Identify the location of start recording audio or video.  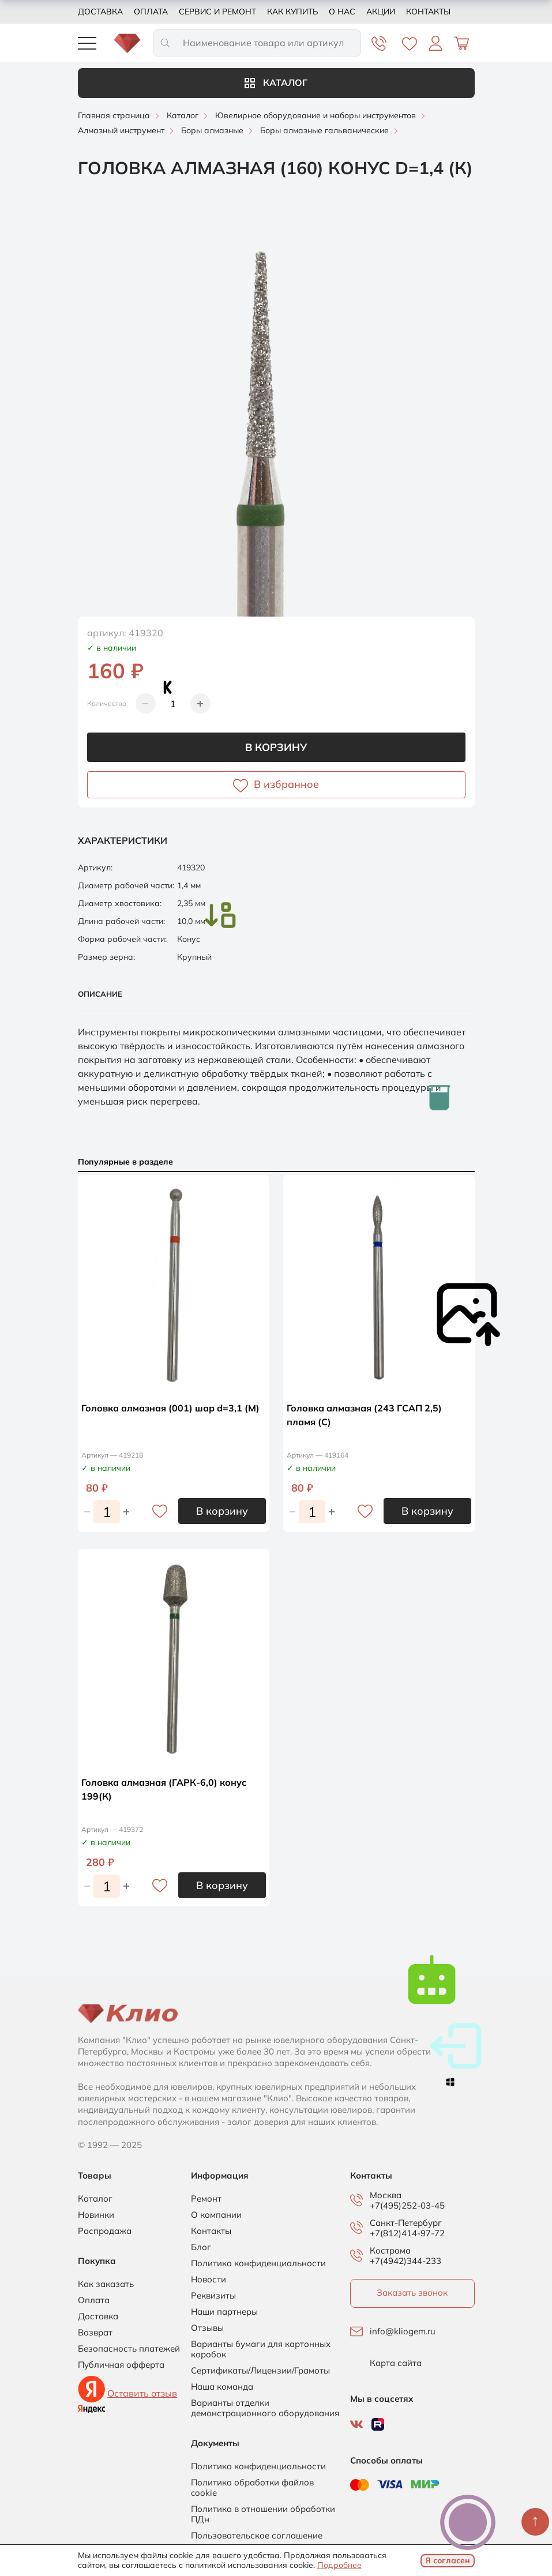
(468, 2522).